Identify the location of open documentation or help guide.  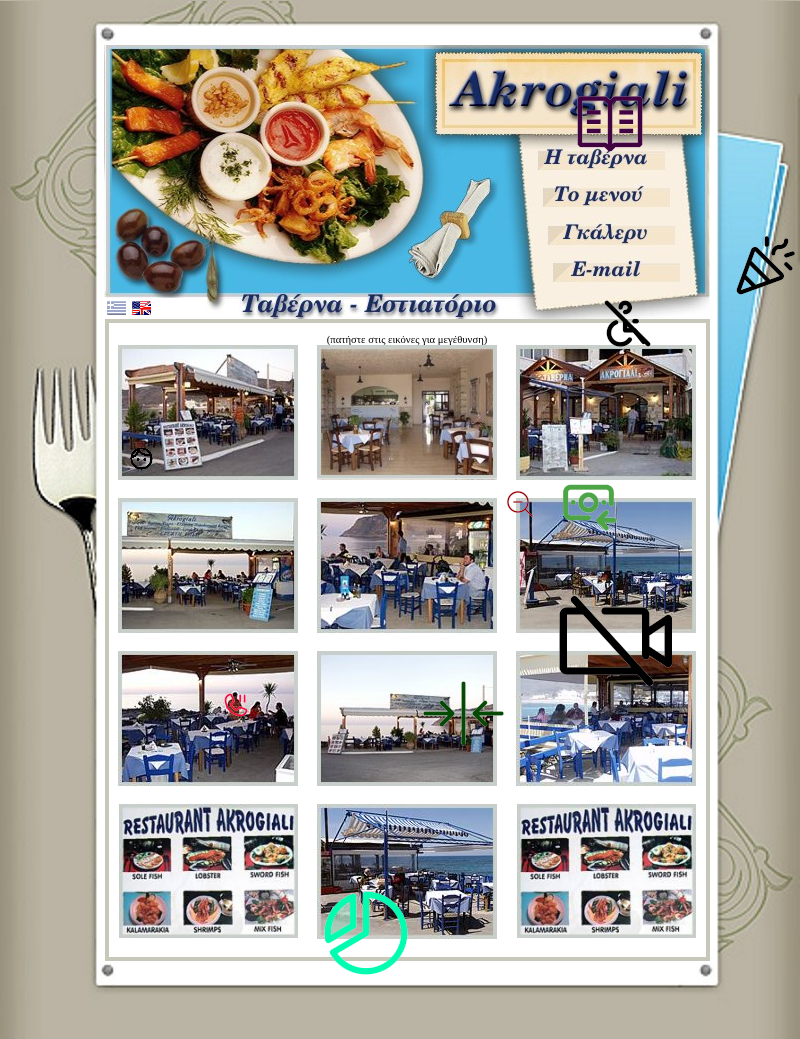
(610, 124).